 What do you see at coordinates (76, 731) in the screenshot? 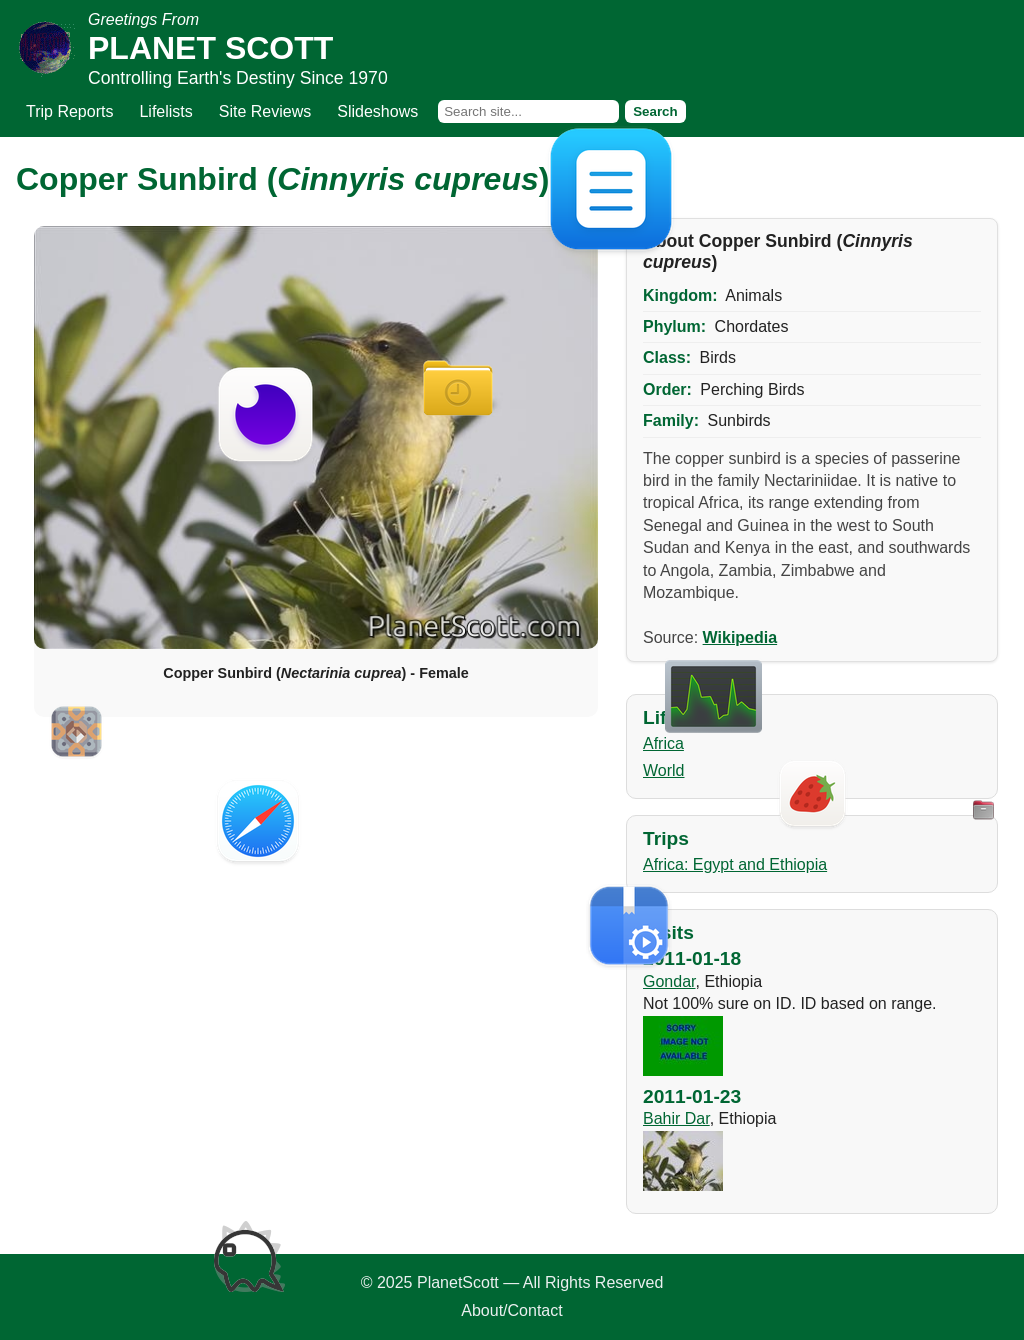
I see `launch mindustry game` at bounding box center [76, 731].